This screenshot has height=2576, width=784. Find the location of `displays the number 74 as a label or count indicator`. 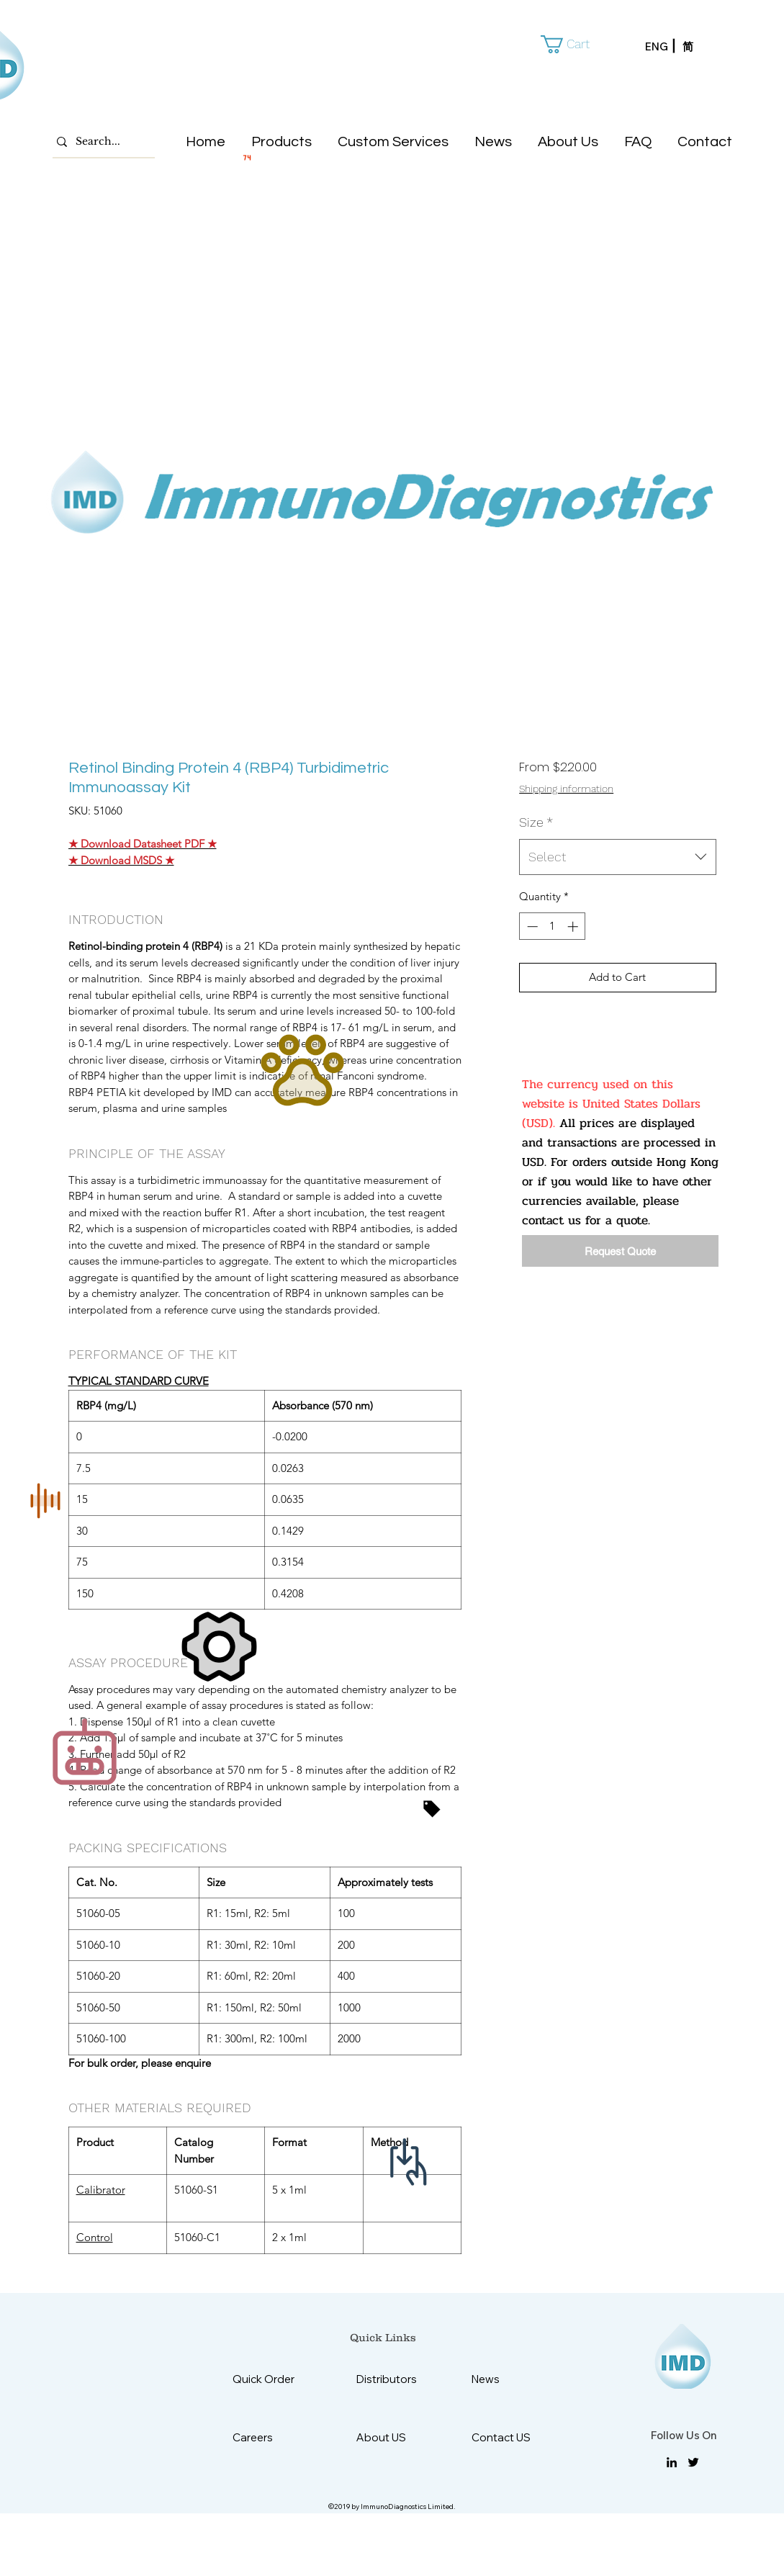

displays the number 74 as a label or count indicator is located at coordinates (247, 158).